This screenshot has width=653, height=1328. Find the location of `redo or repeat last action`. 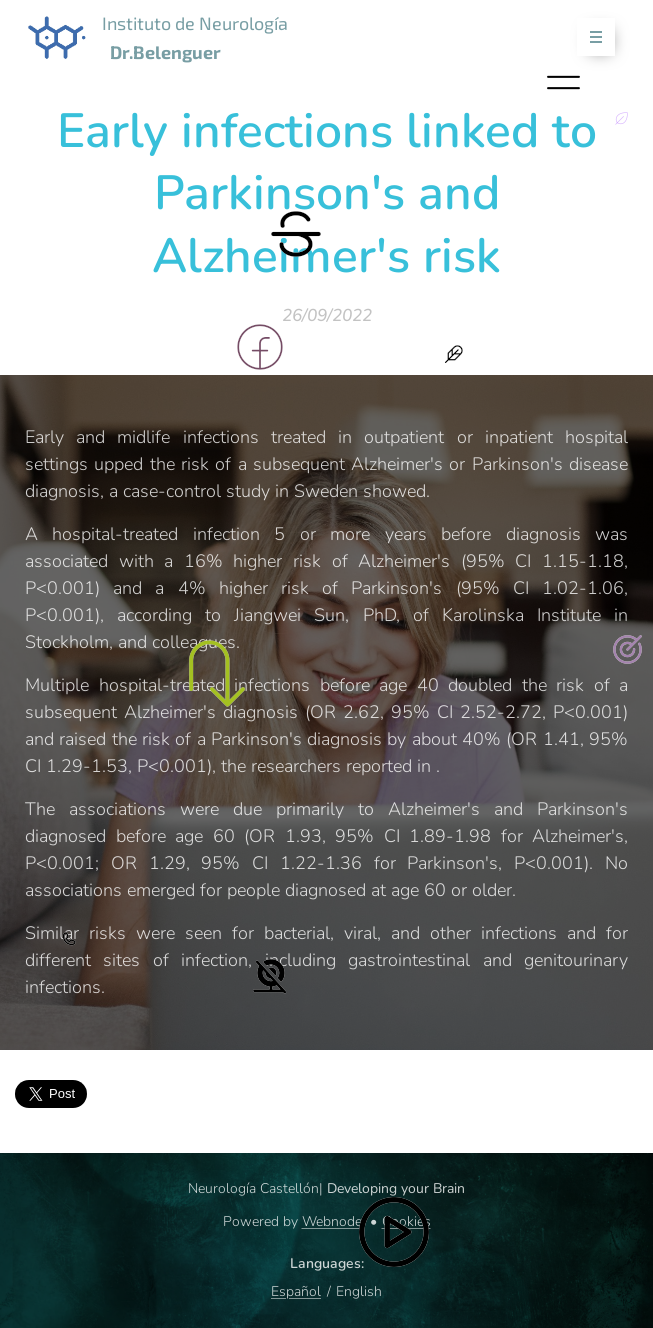

redo or repeat last action is located at coordinates (214, 673).